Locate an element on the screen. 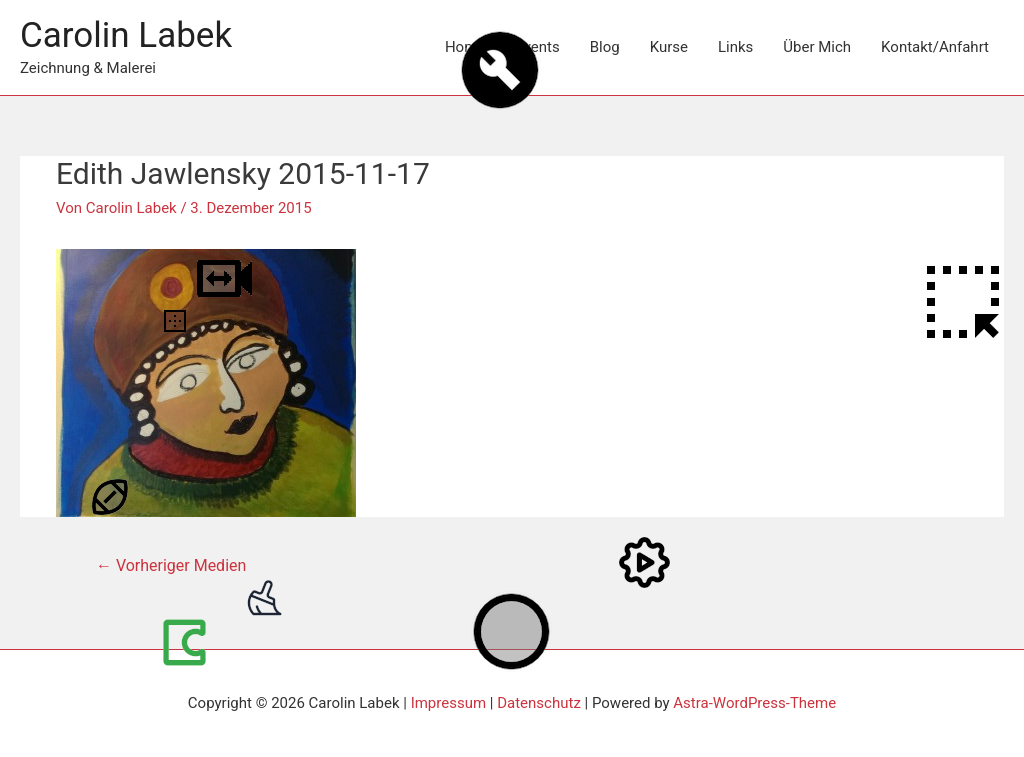 The image size is (1024, 757). access settings or configuration options is located at coordinates (500, 70).